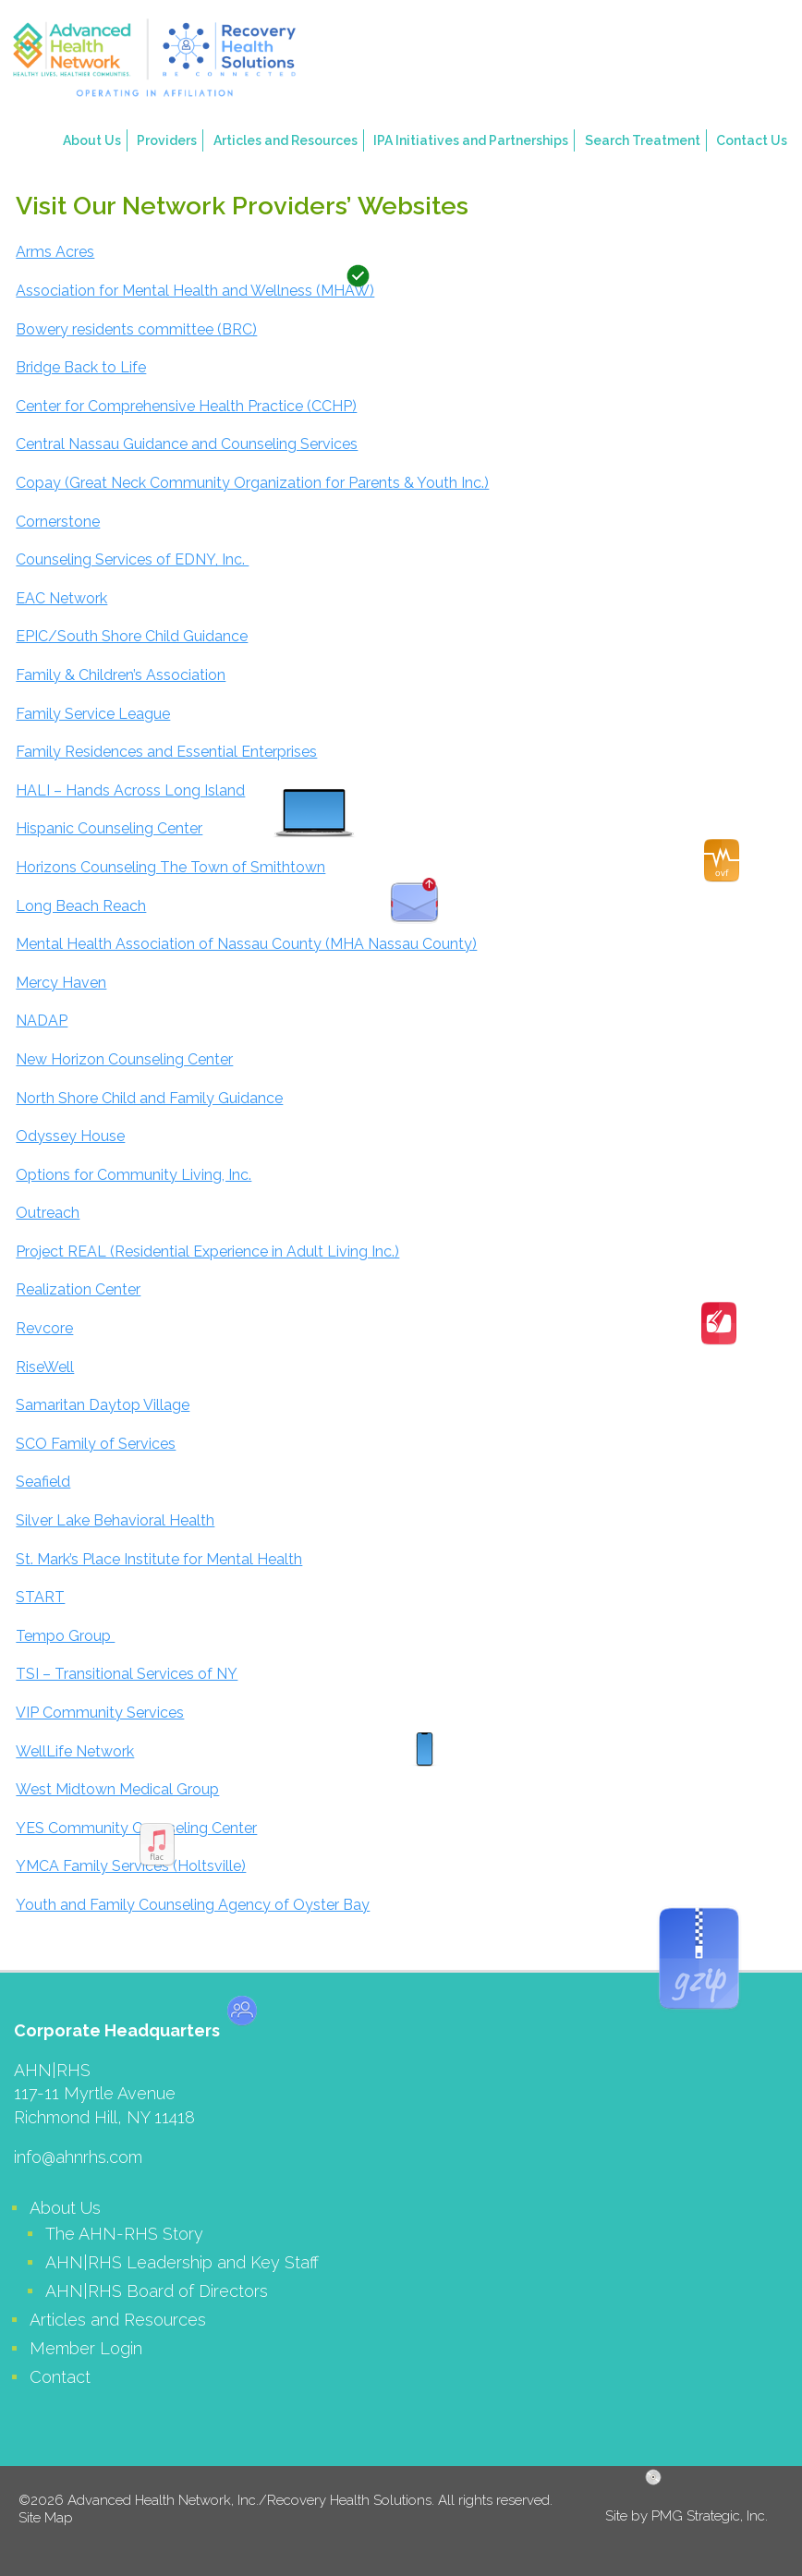 The image size is (802, 2576). What do you see at coordinates (722, 860) in the screenshot?
I see `open a VirtualBox appliance file` at bounding box center [722, 860].